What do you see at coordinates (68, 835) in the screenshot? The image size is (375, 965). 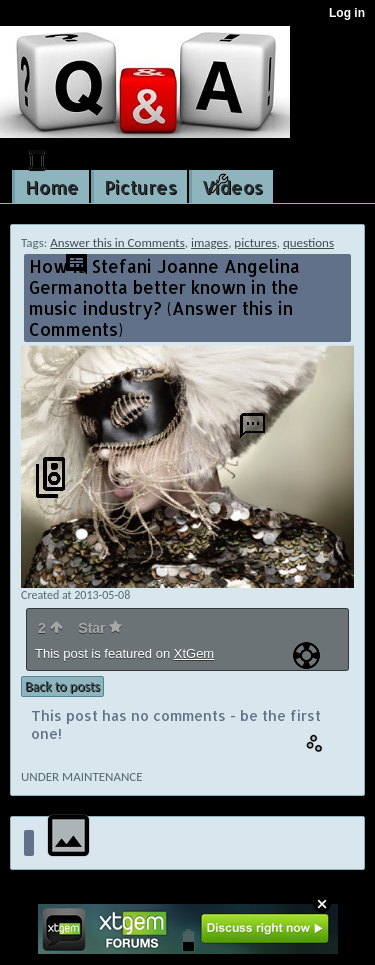 I see `view image or photo` at bounding box center [68, 835].